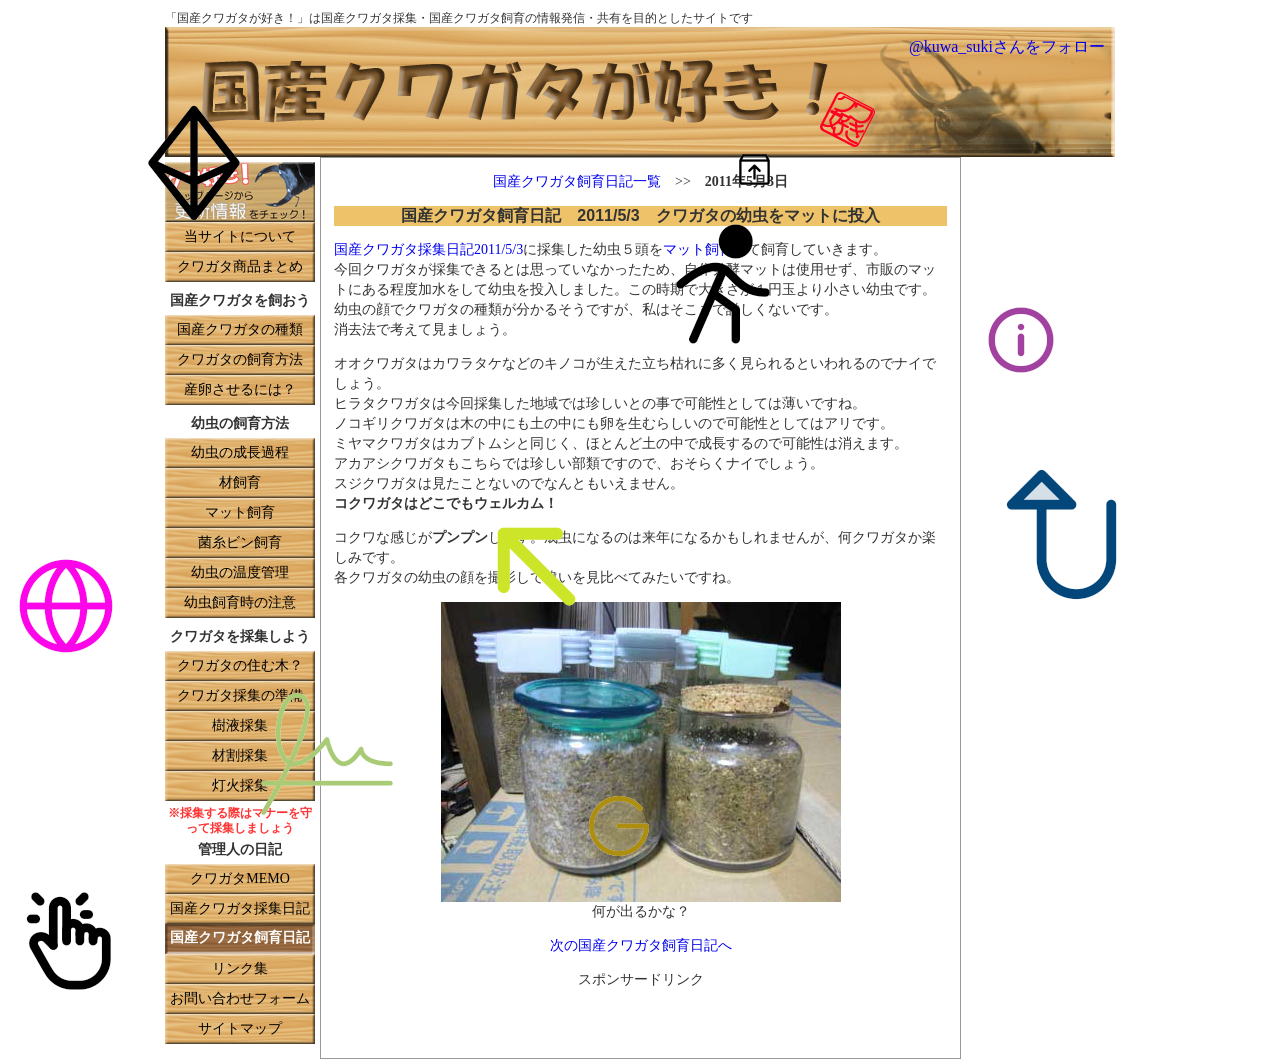  I want to click on view more information, so click(1021, 340).